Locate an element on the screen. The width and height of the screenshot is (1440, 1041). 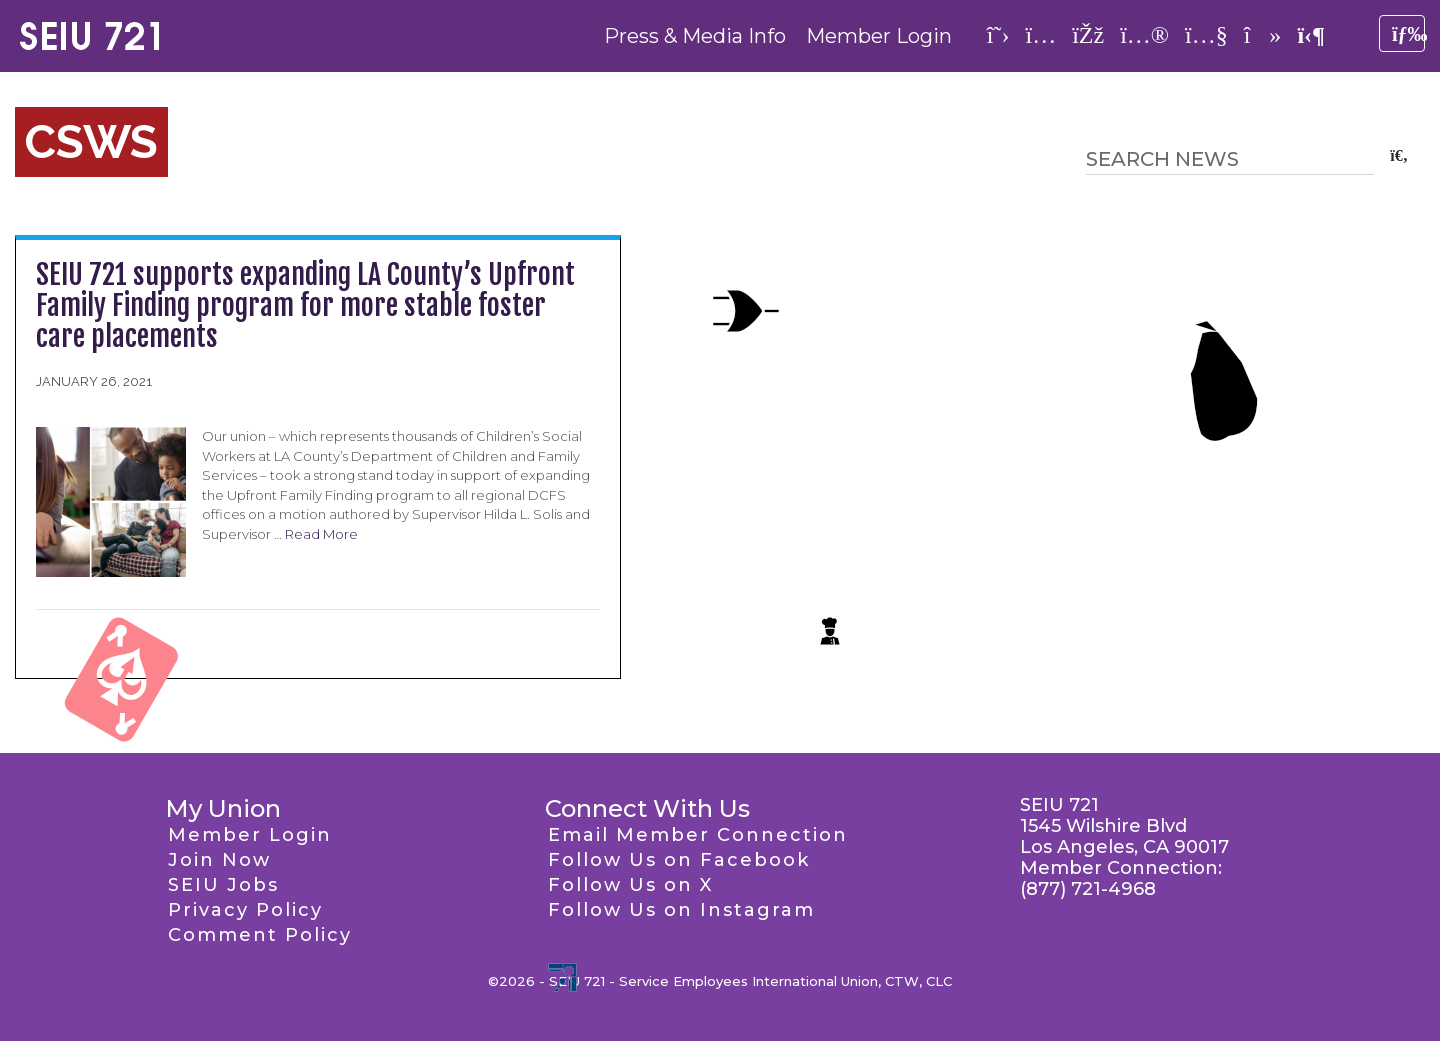
select Sri Lanka as your country or region is located at coordinates (1224, 381).